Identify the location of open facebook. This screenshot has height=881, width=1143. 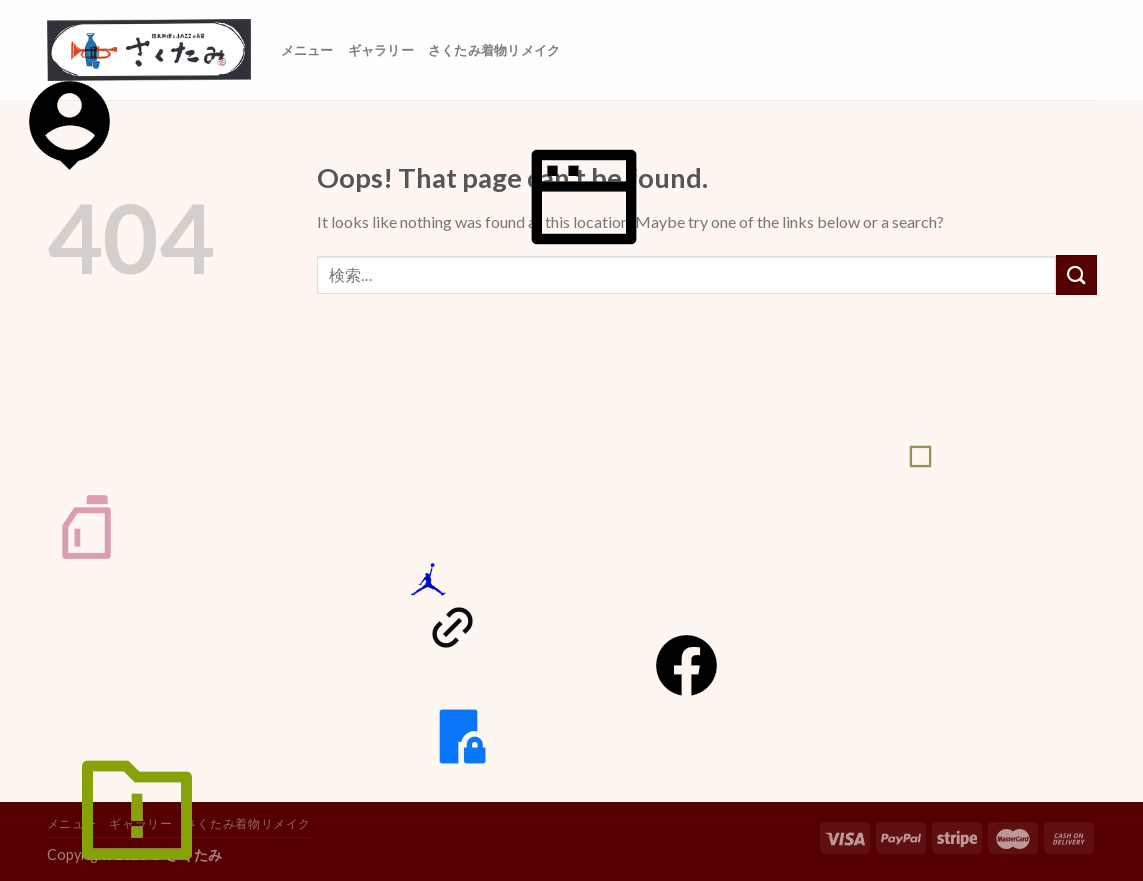
(686, 665).